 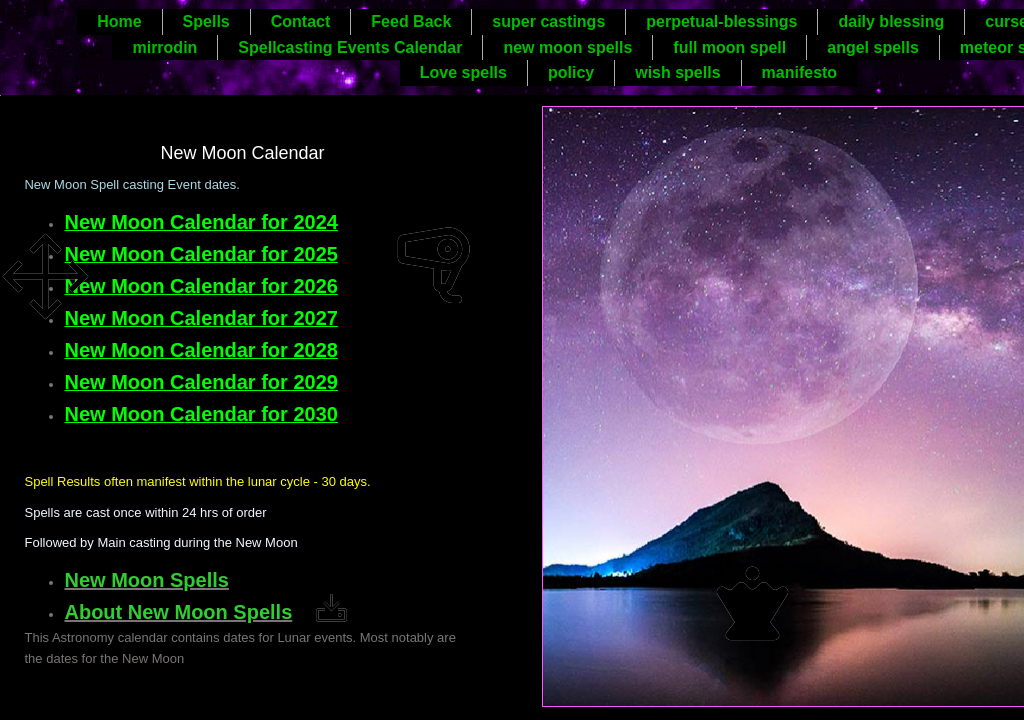 What do you see at coordinates (331, 609) in the screenshot?
I see `download a file to your device` at bounding box center [331, 609].